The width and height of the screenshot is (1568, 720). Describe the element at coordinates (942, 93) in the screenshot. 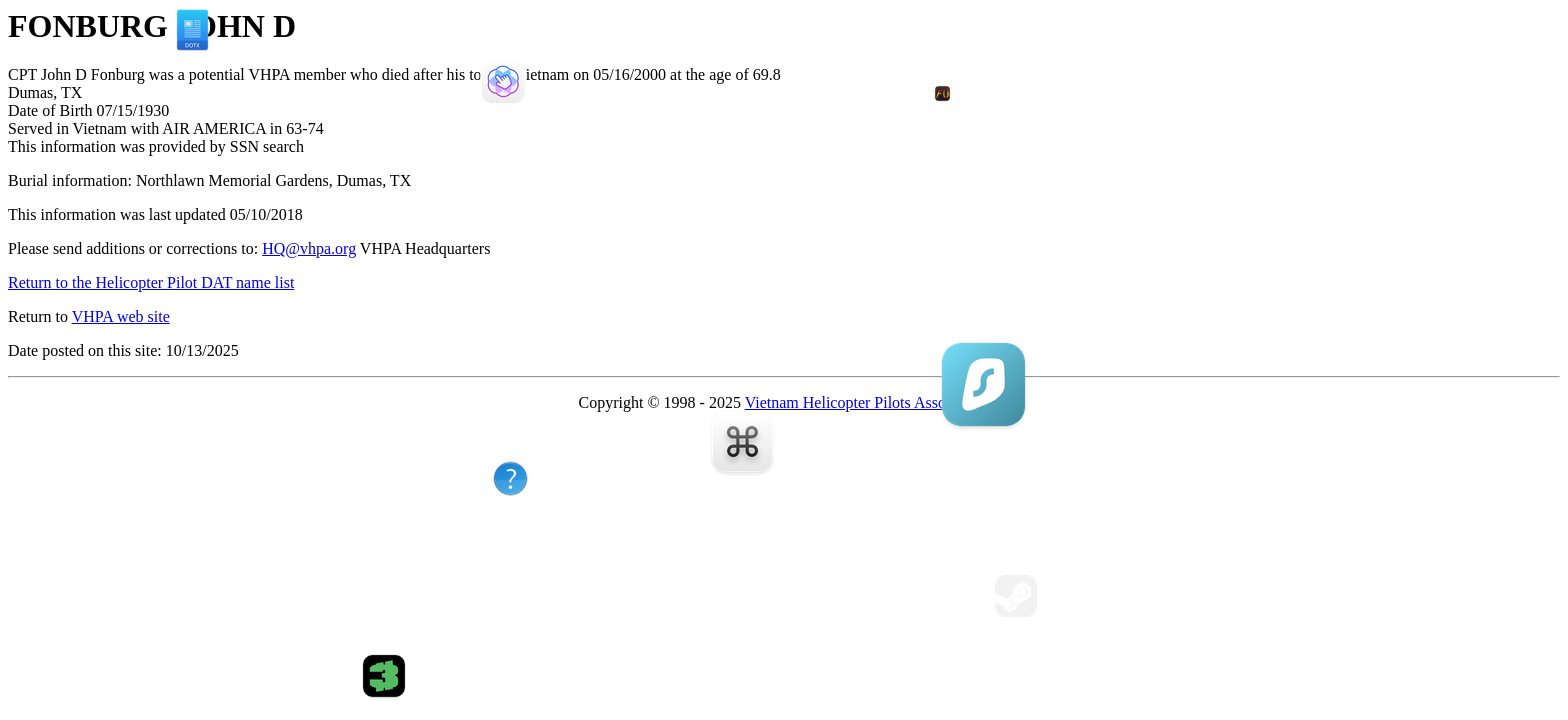

I see `launch the flatout racing game` at that location.